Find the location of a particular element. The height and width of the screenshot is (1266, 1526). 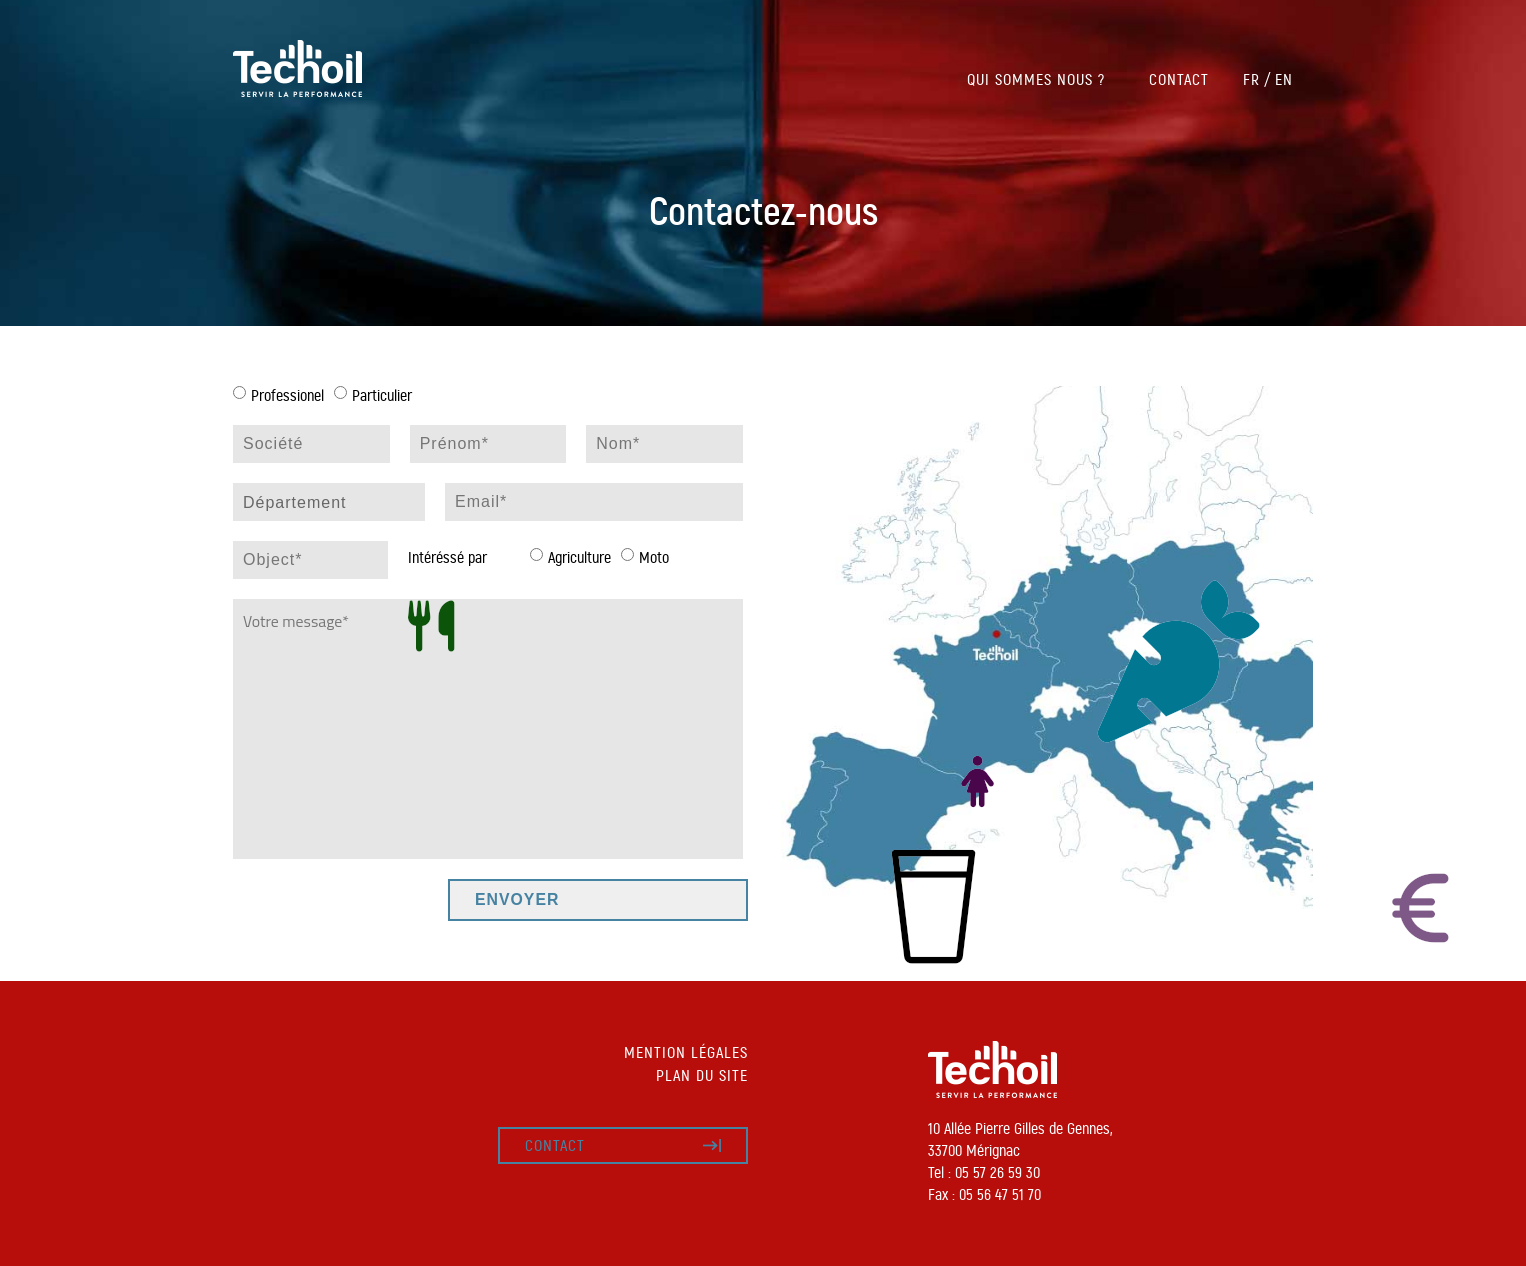

view nearby bars or pubs is located at coordinates (933, 904).